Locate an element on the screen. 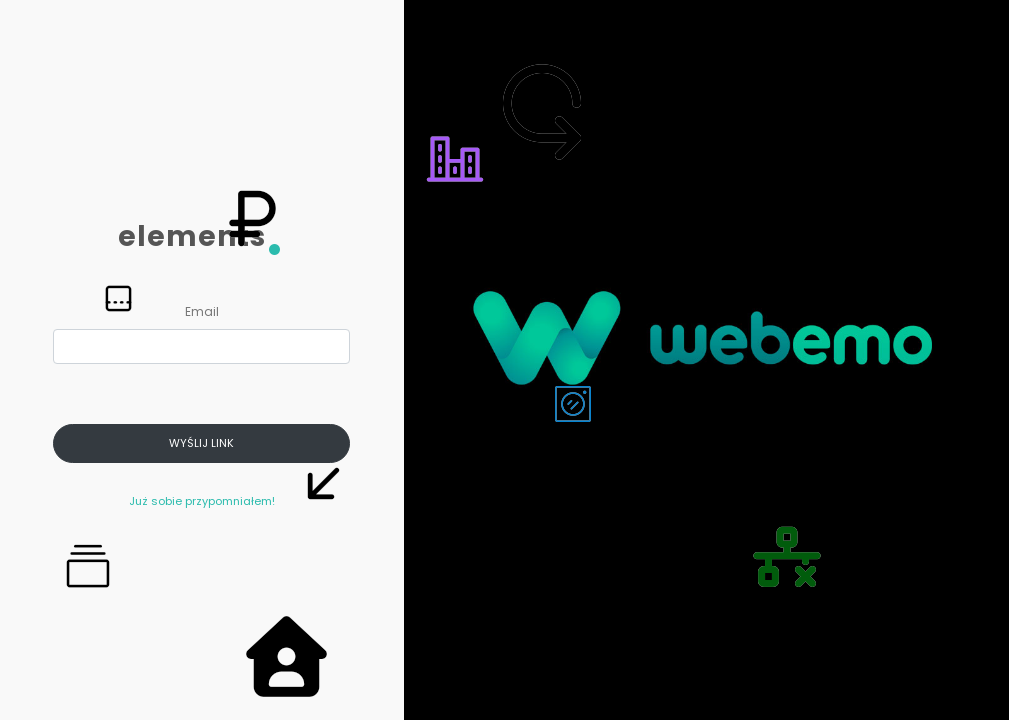  access laundry or appliance controls is located at coordinates (573, 404).